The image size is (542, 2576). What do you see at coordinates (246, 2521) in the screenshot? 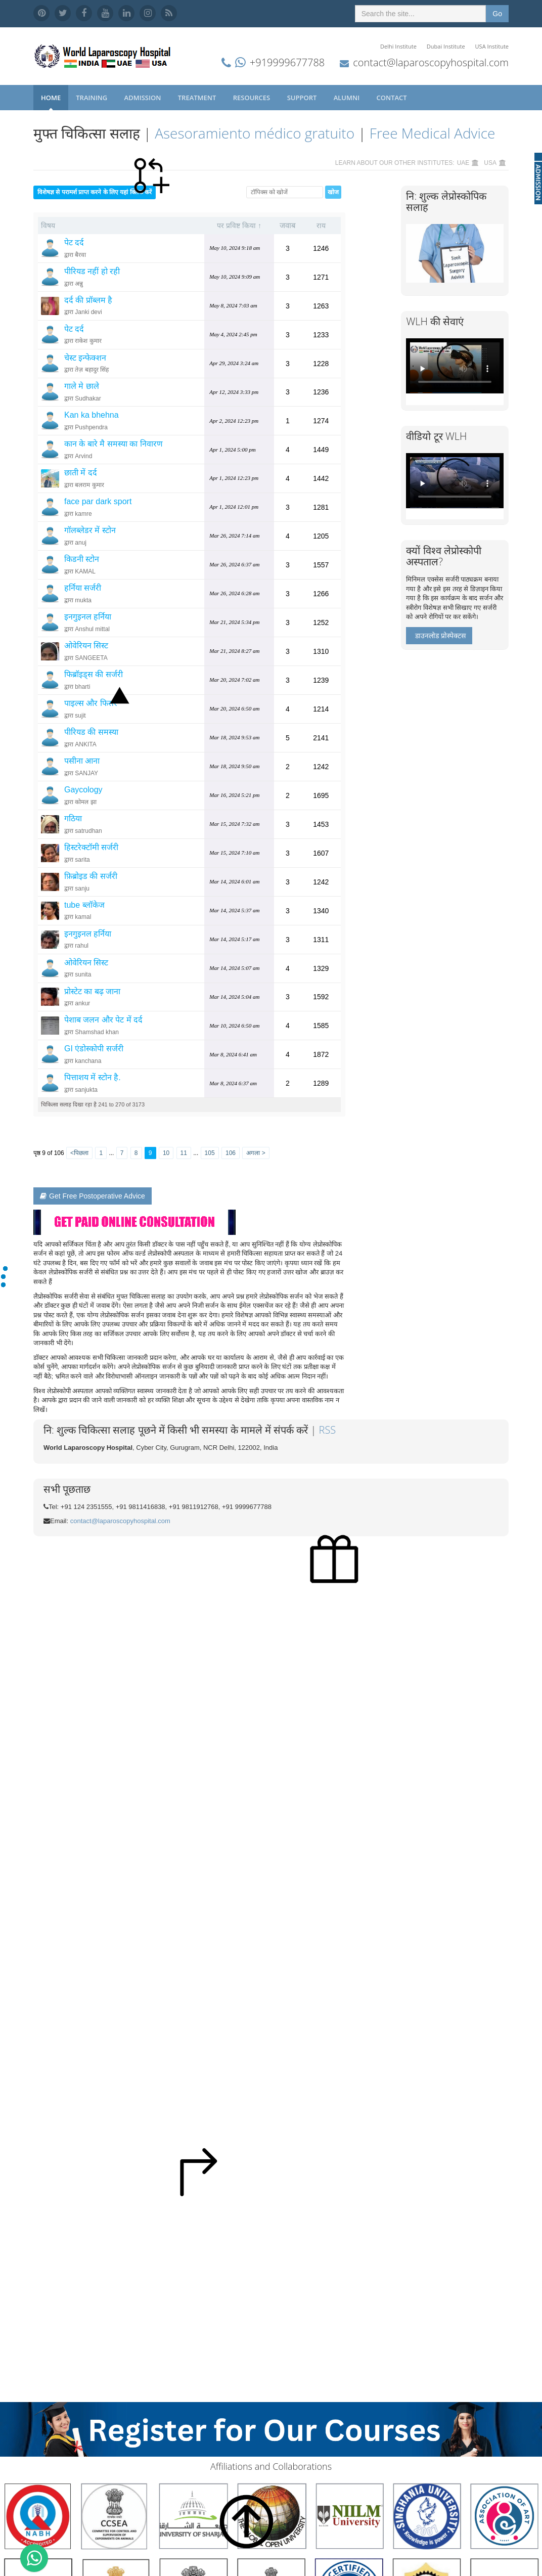
I see `scroll to top of page` at bounding box center [246, 2521].